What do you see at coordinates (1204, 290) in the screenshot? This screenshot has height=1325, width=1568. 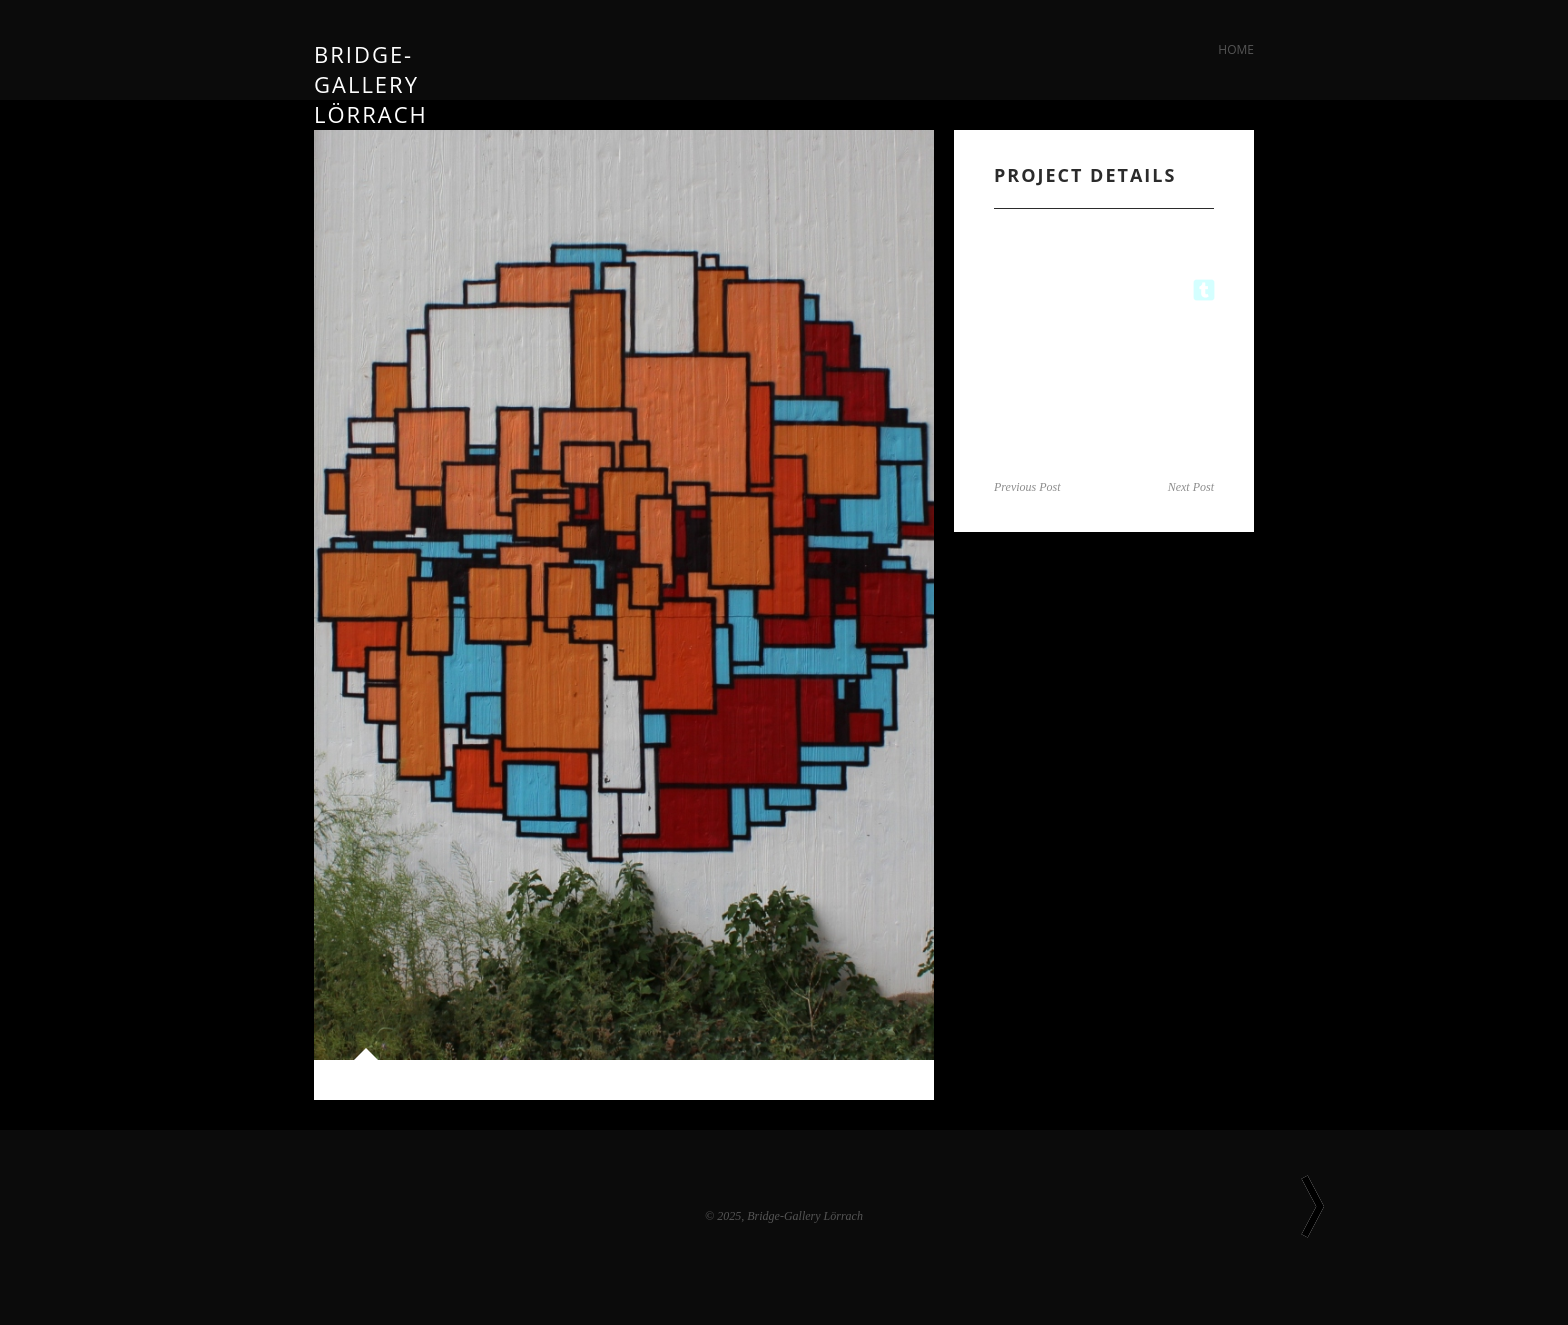 I see `open tumblr app` at bounding box center [1204, 290].